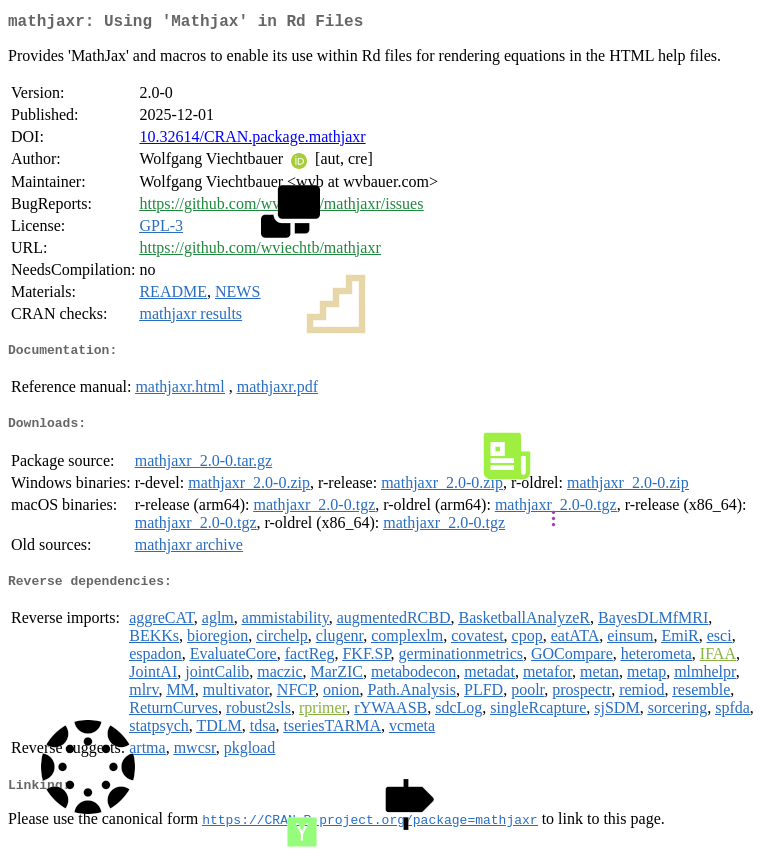  What do you see at coordinates (290, 211) in the screenshot?
I see `open duplicati backup software` at bounding box center [290, 211].